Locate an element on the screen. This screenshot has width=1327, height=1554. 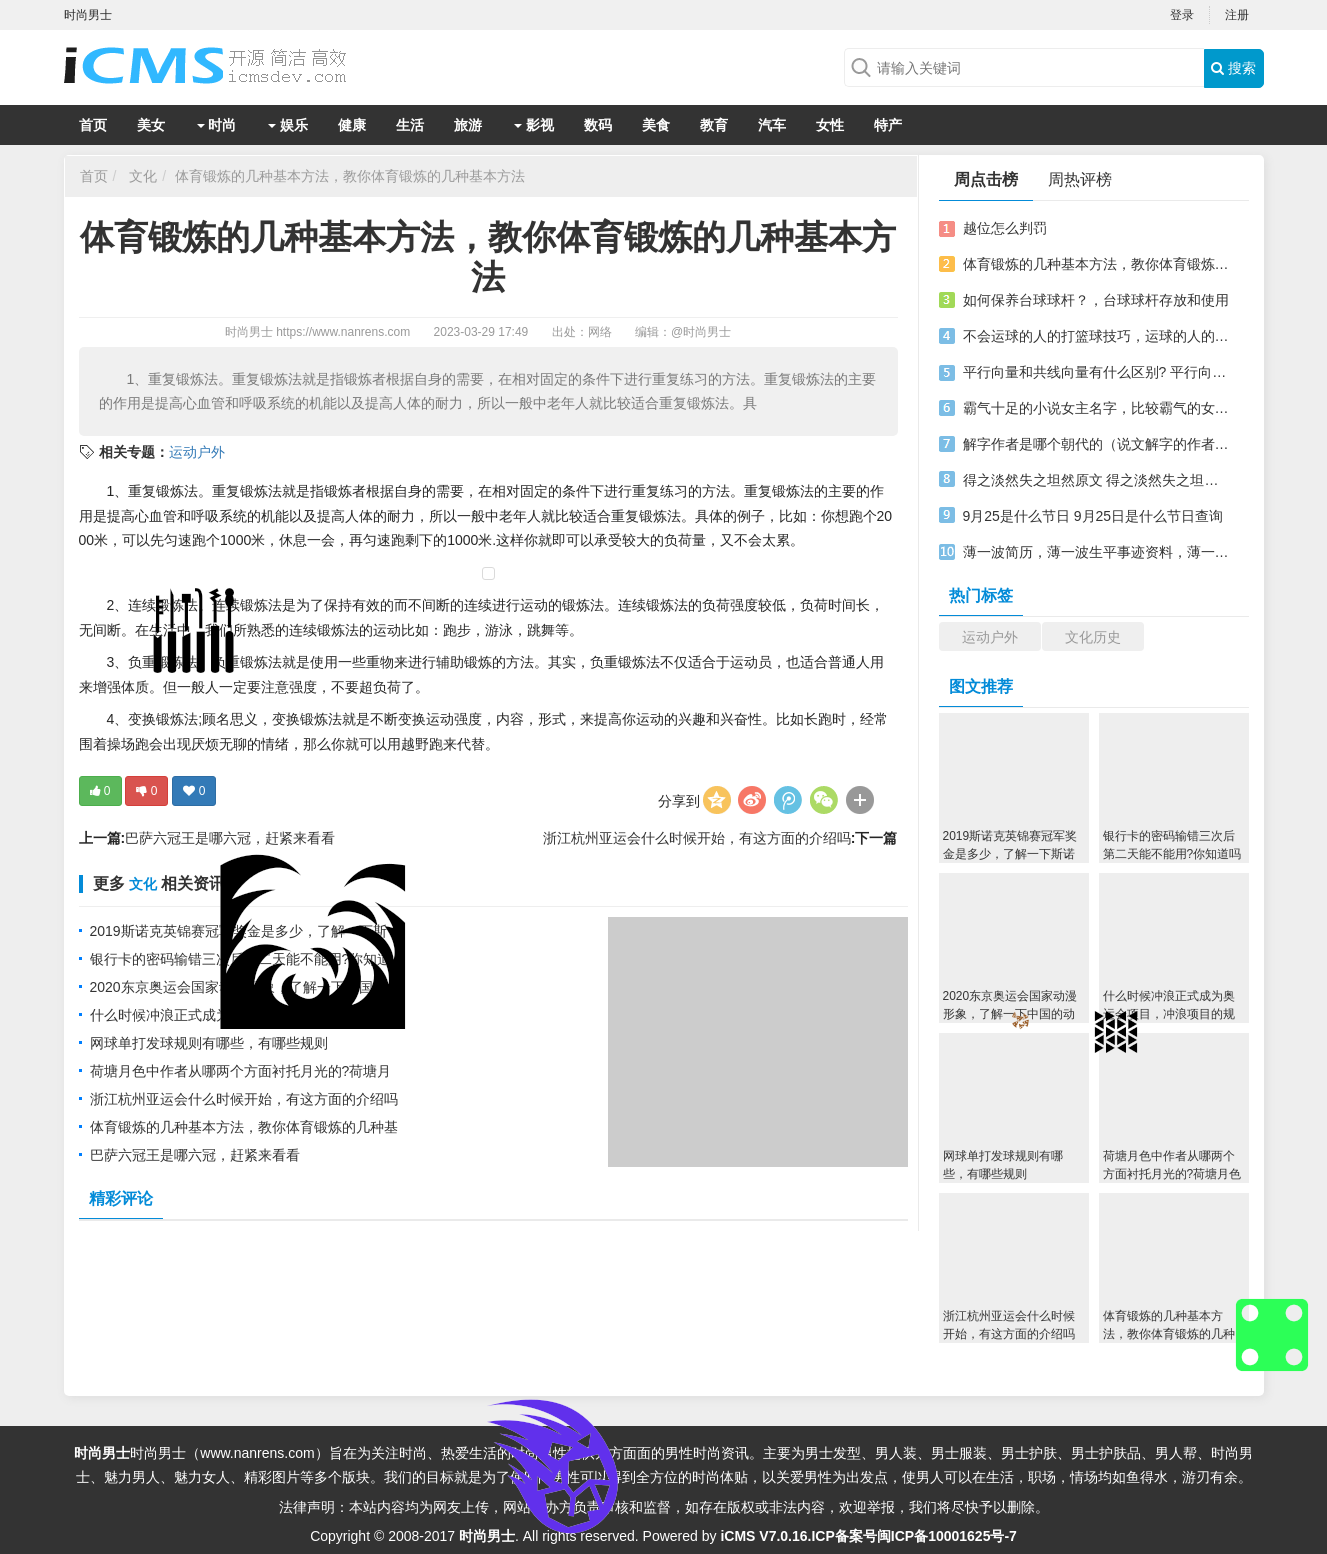
decorative geometric pattern element is located at coordinates (1116, 1032).